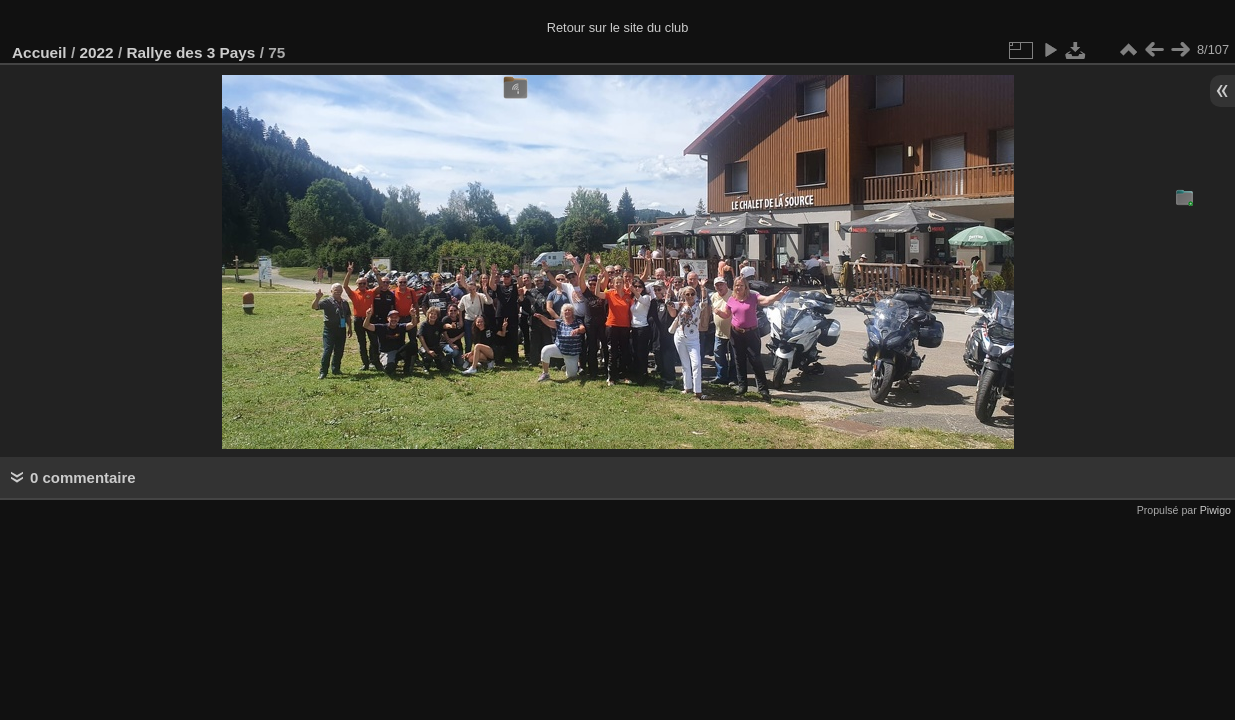 The height and width of the screenshot is (720, 1235). Describe the element at coordinates (1184, 197) in the screenshot. I see `create a new folder` at that location.